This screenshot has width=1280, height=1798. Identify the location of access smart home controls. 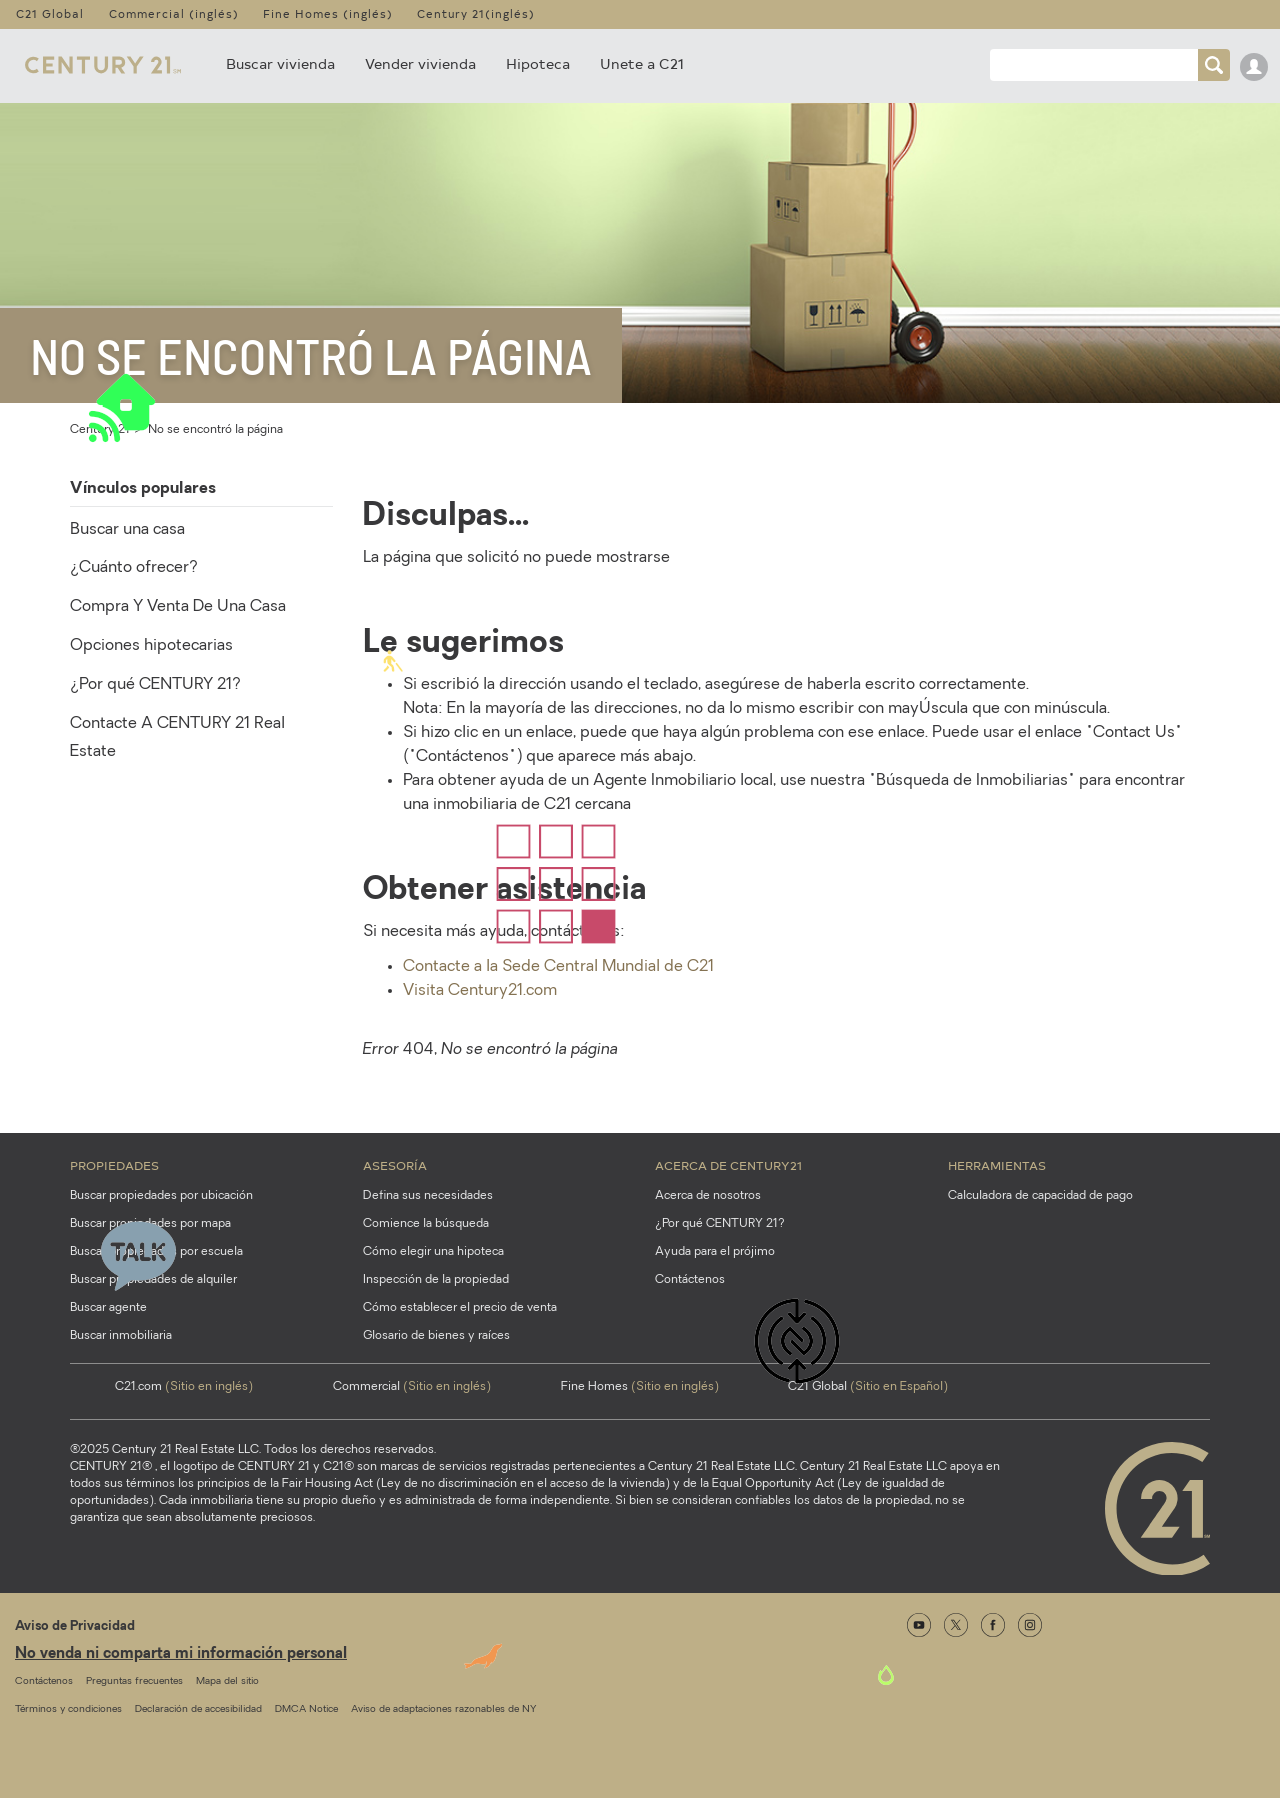
(124, 407).